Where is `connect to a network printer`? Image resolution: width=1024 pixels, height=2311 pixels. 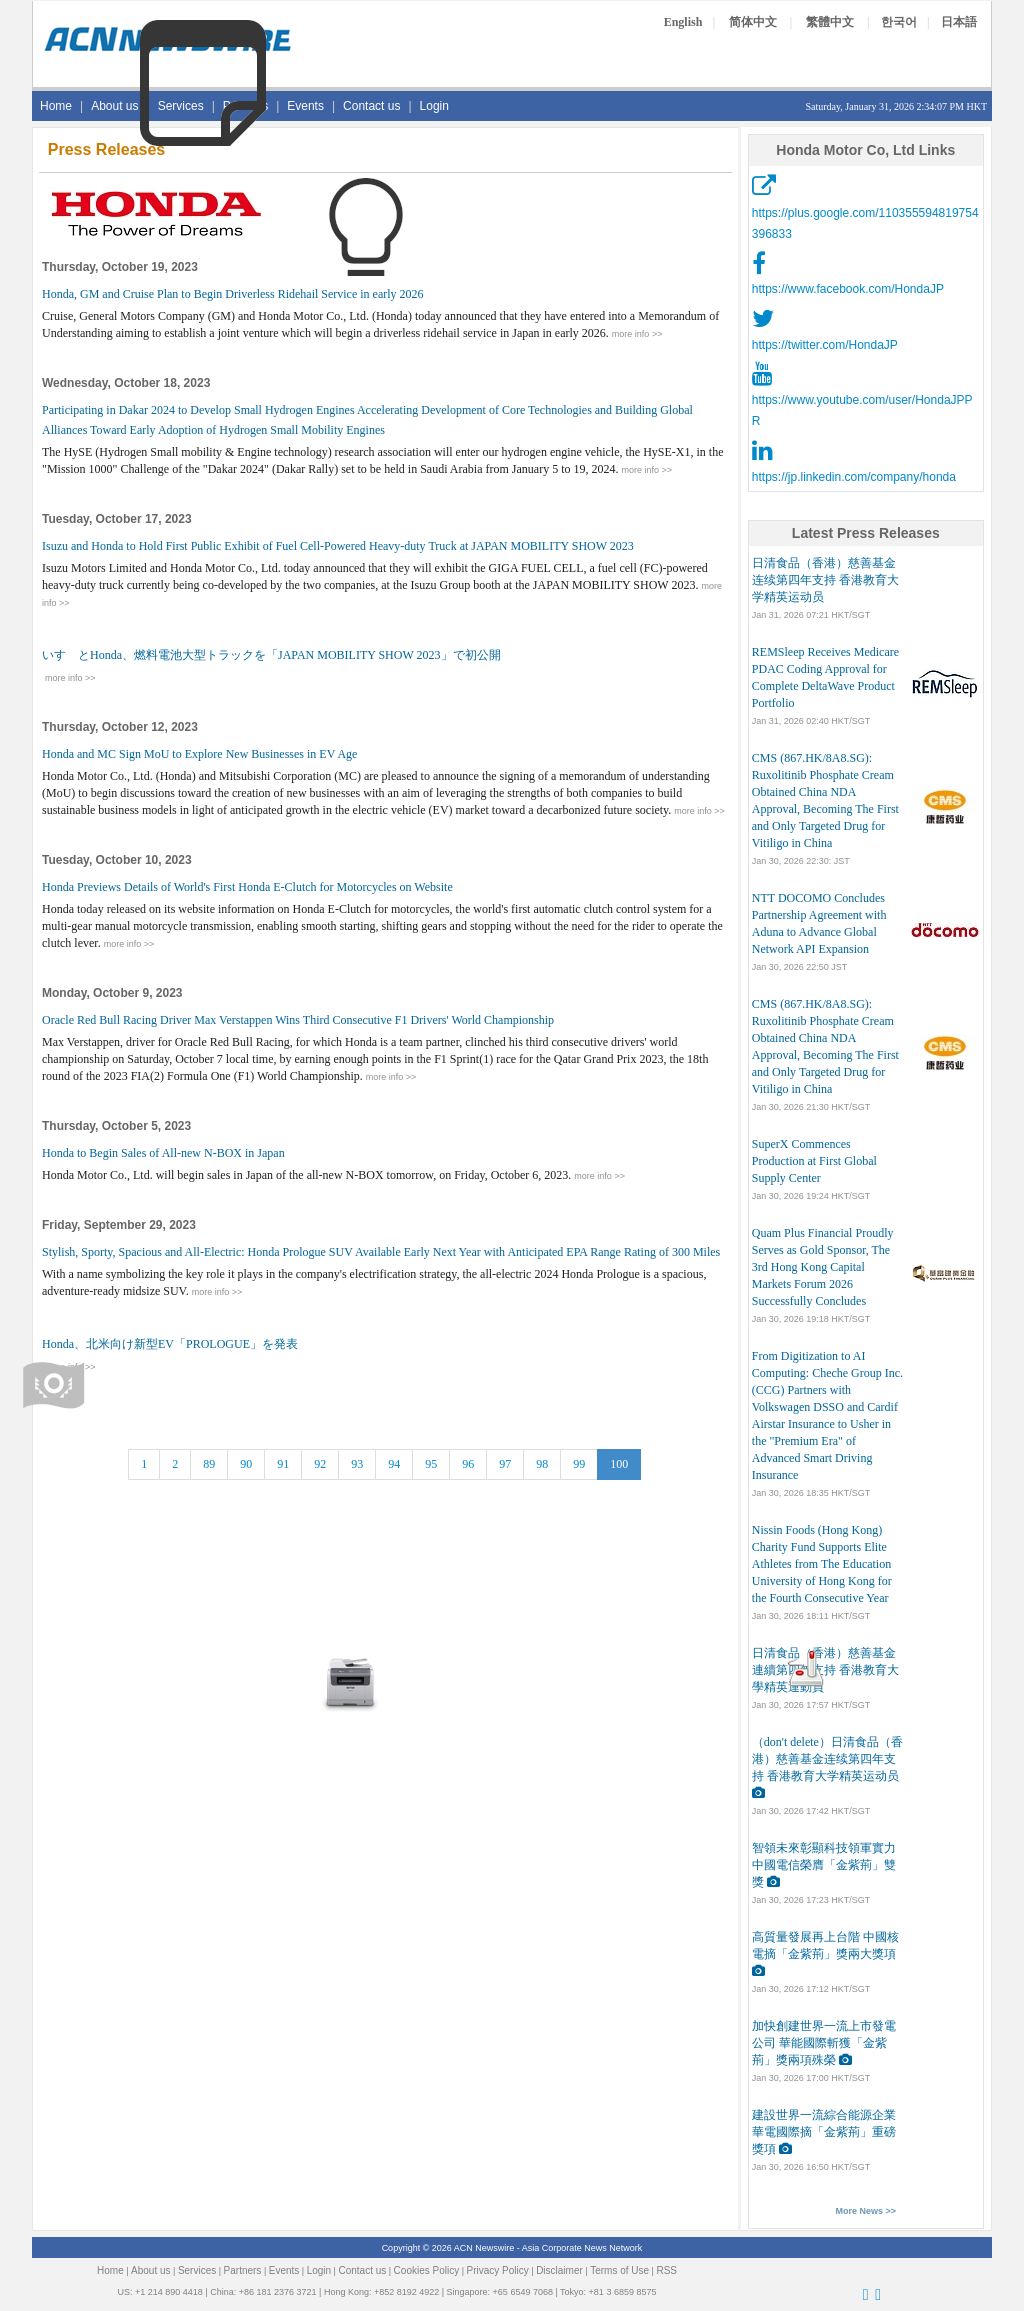 connect to a network printer is located at coordinates (350, 1682).